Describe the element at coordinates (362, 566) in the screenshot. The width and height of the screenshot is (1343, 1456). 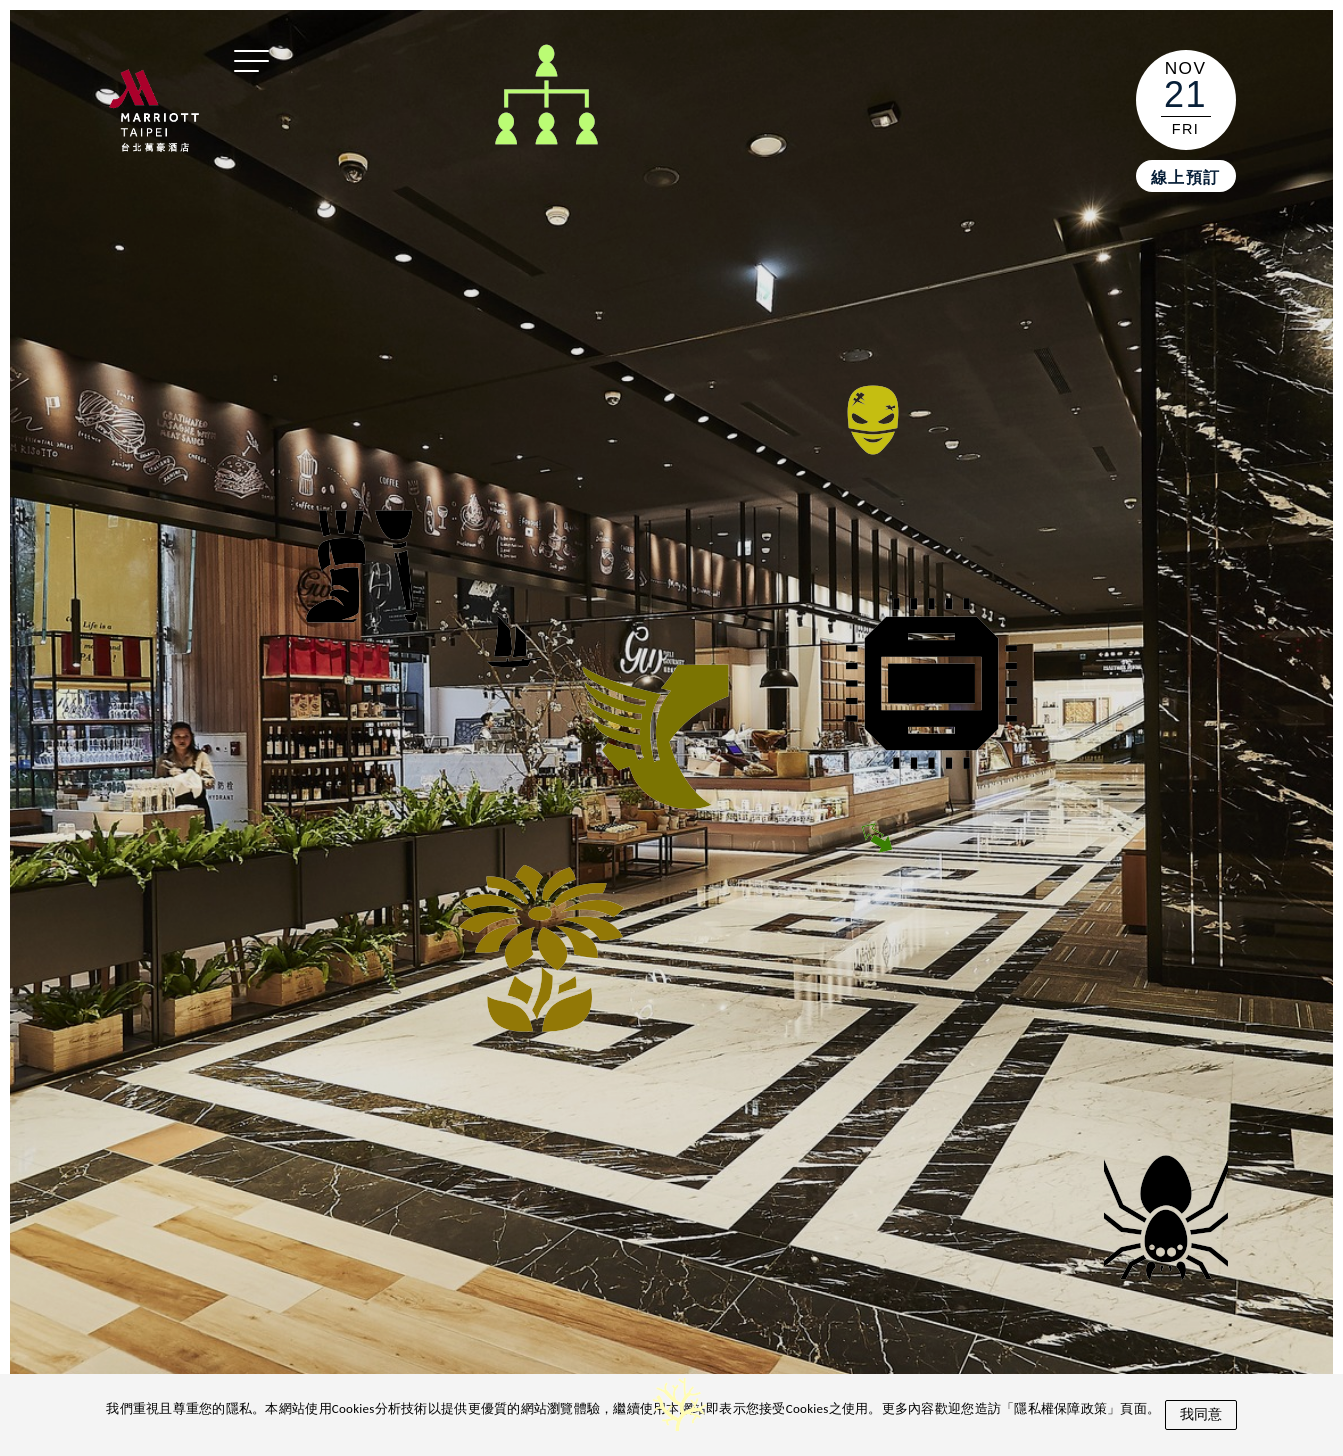
I see `equip a peg leg accessory for your character` at that location.